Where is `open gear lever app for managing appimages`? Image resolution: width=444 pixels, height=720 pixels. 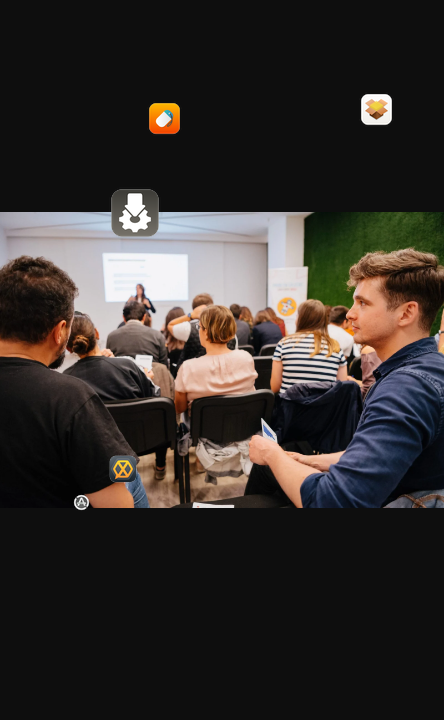 open gear lever app for managing appimages is located at coordinates (135, 213).